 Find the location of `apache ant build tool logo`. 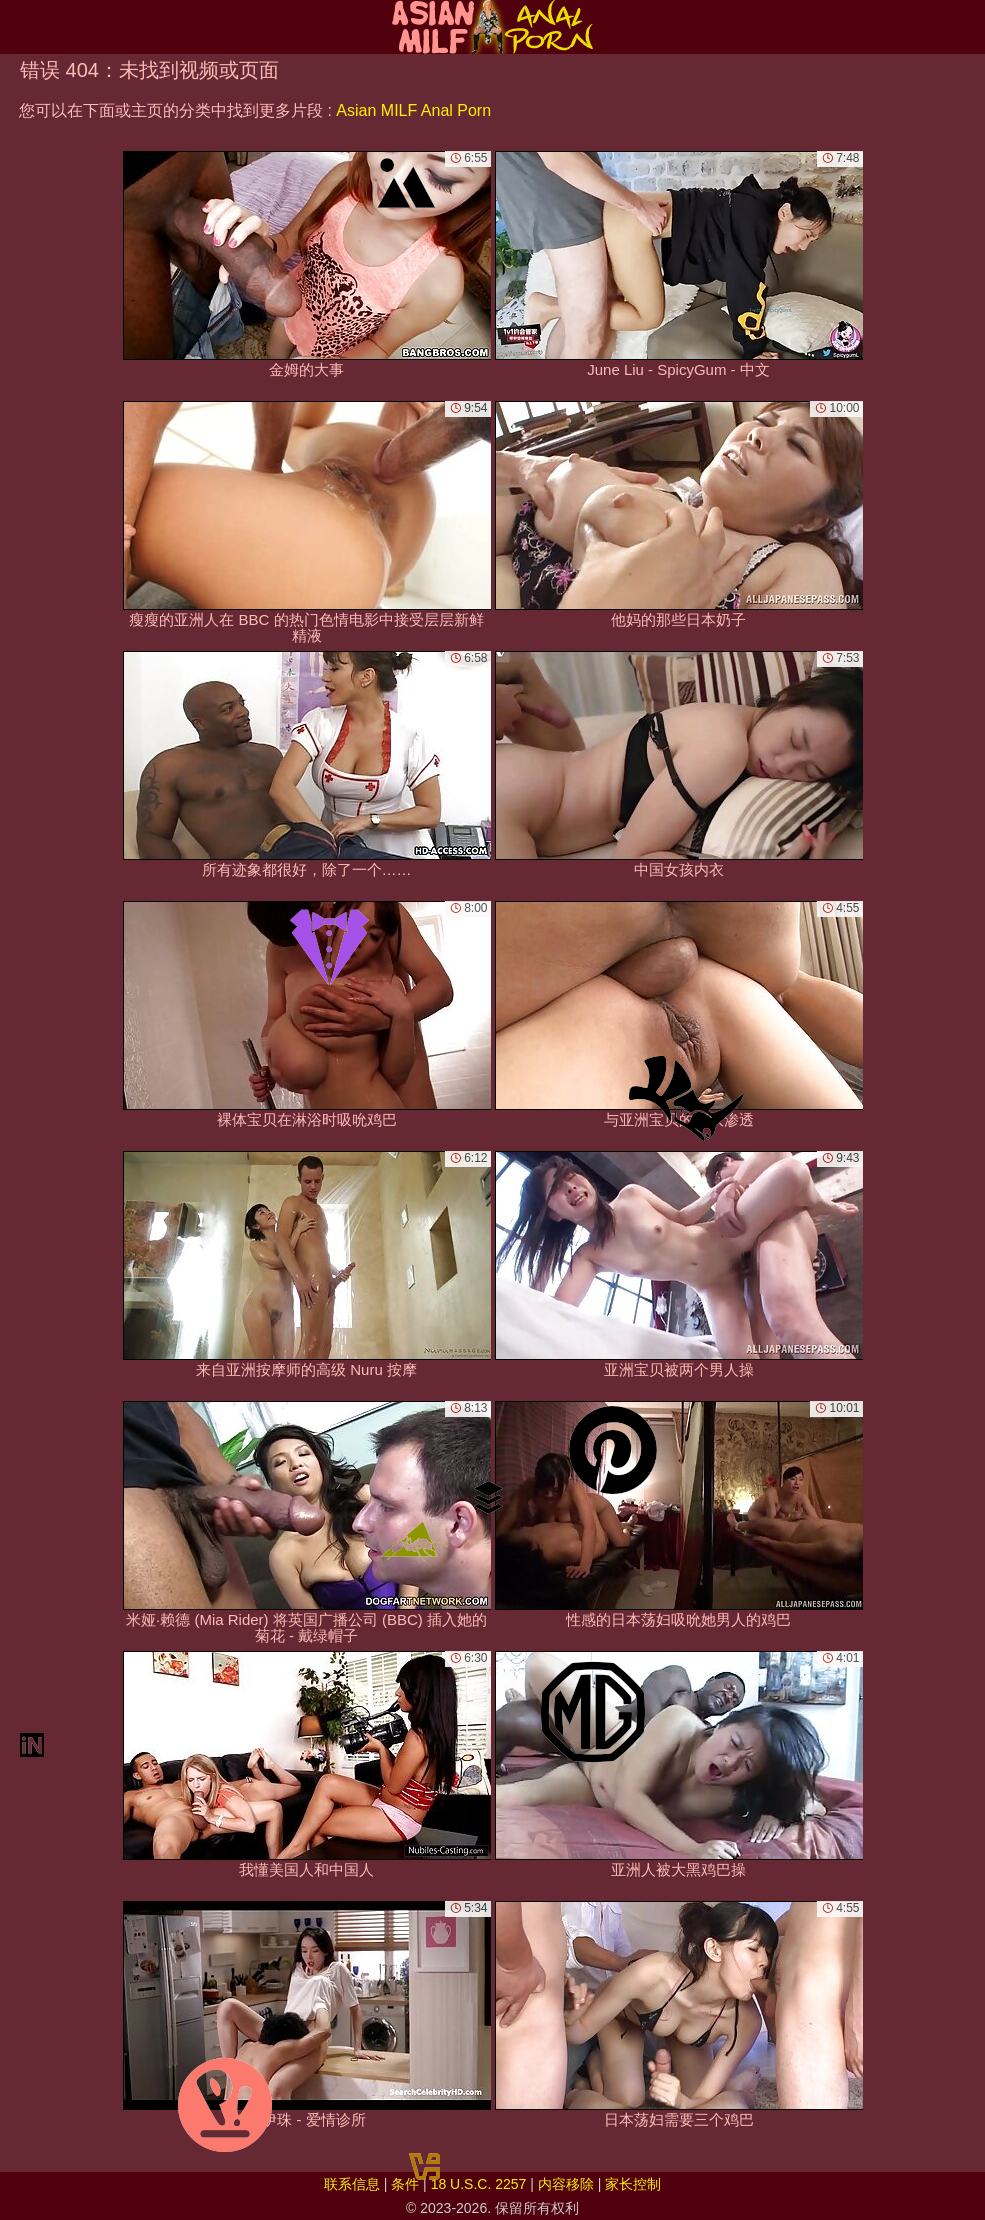

apache ant build tool logo is located at coordinates (414, 1541).